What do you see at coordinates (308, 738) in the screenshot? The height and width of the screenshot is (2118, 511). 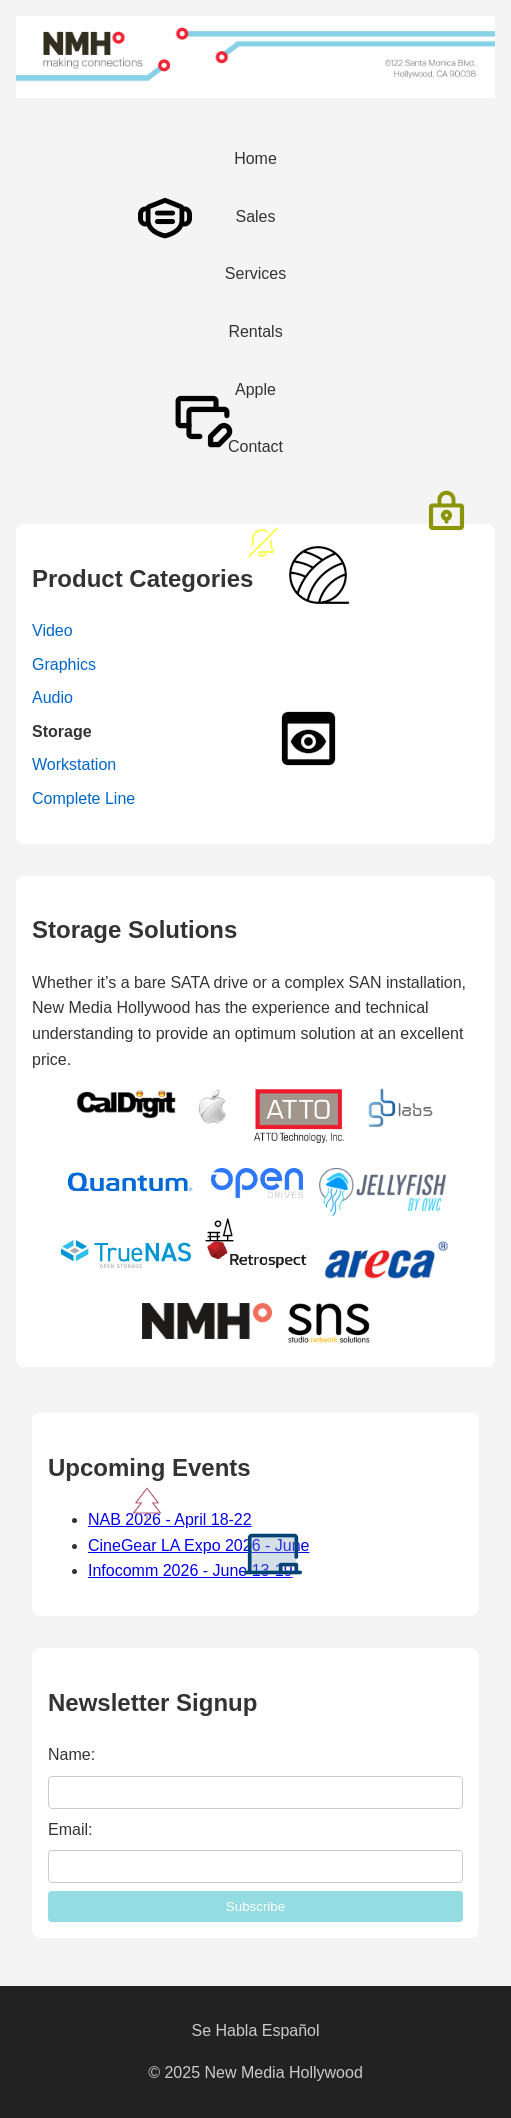 I see `preview content before publishing` at bounding box center [308, 738].